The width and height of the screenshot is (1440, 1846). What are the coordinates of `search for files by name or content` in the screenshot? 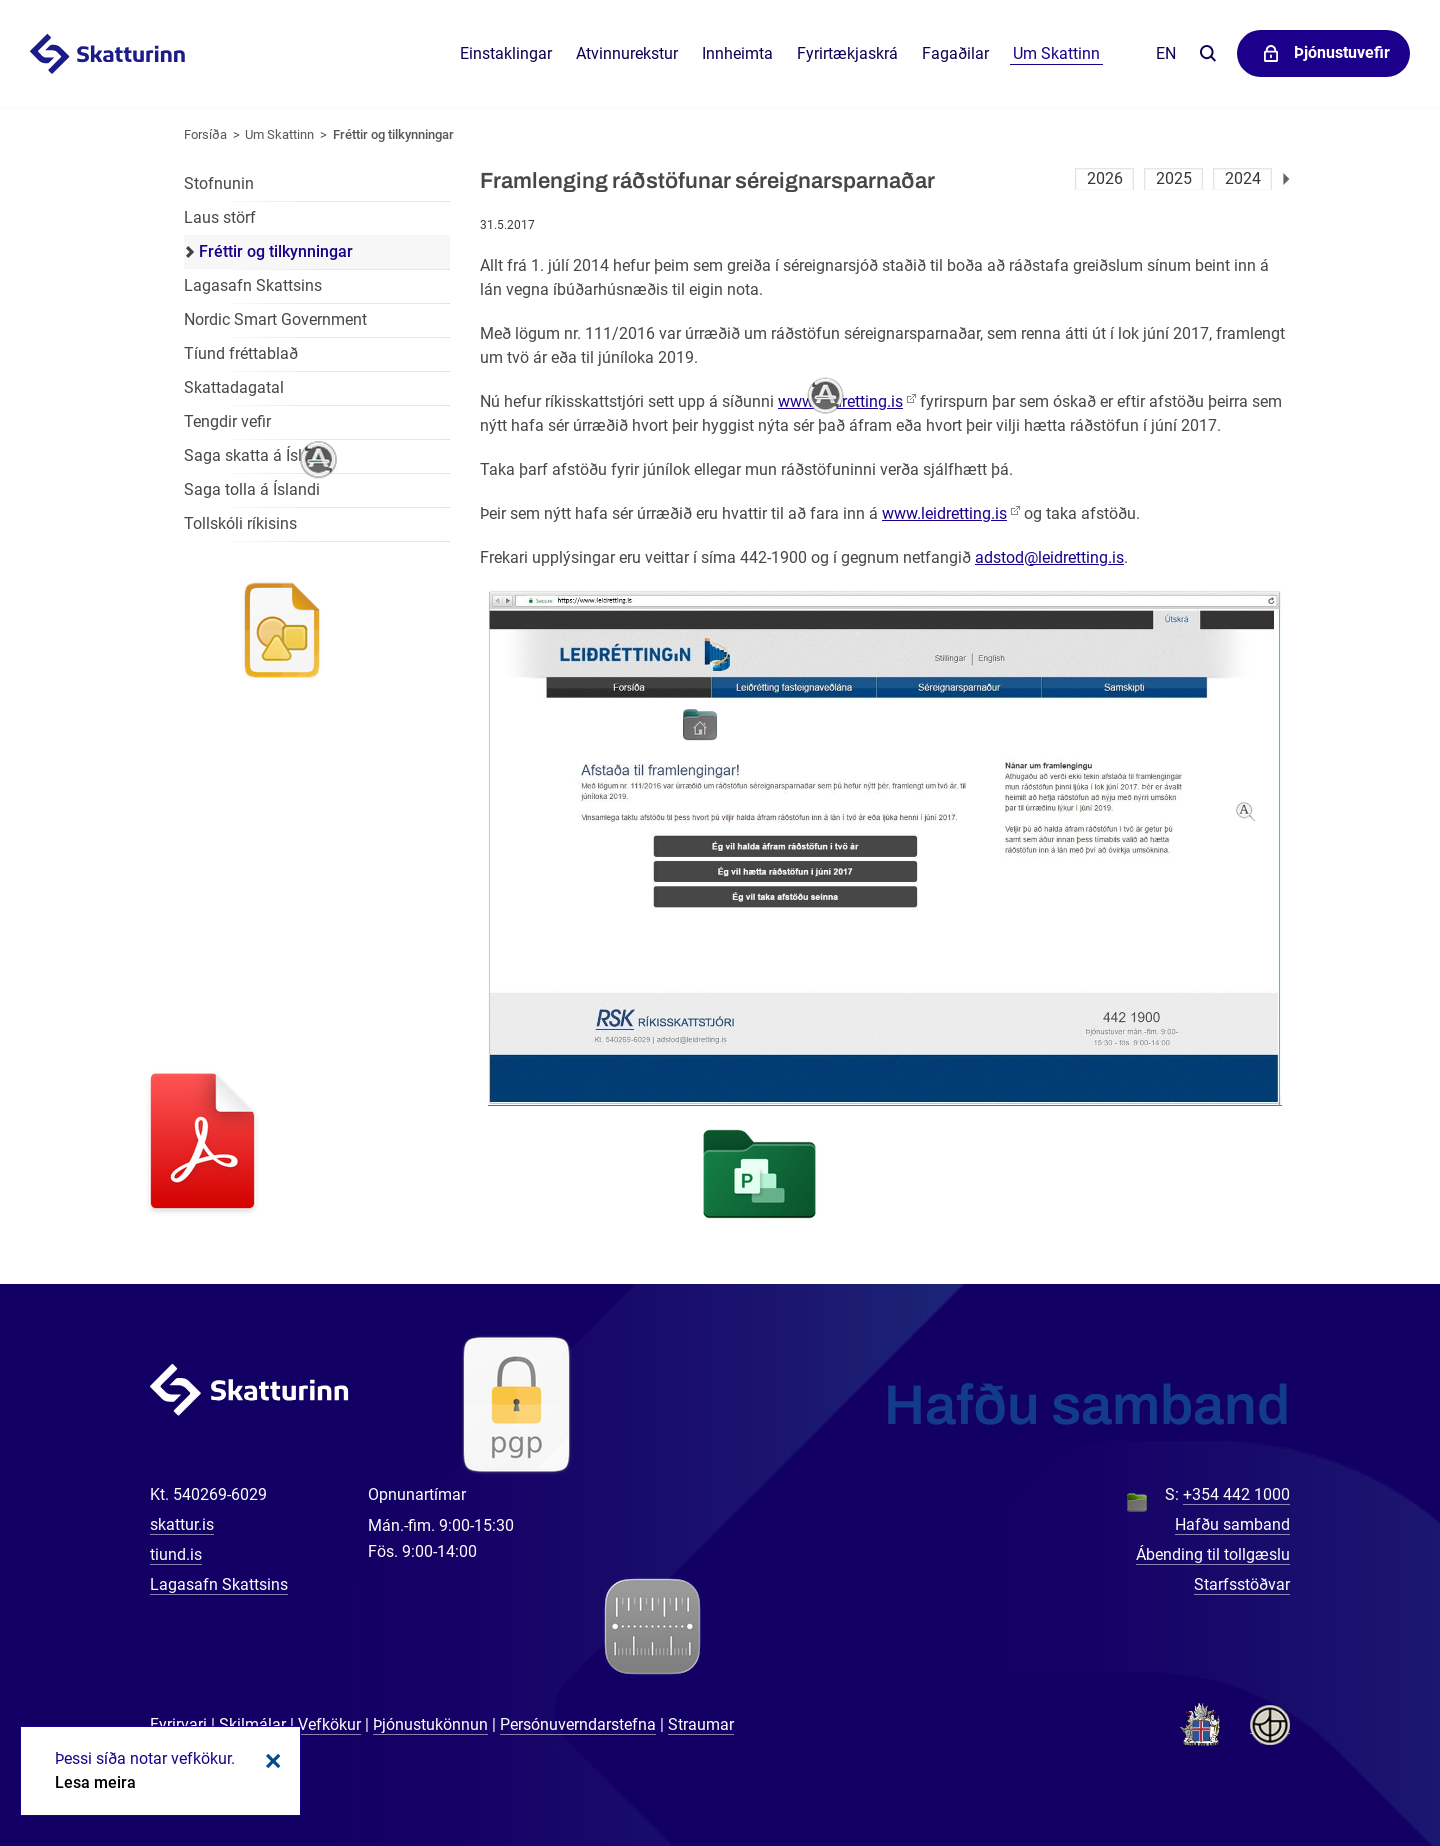 It's located at (1245, 811).